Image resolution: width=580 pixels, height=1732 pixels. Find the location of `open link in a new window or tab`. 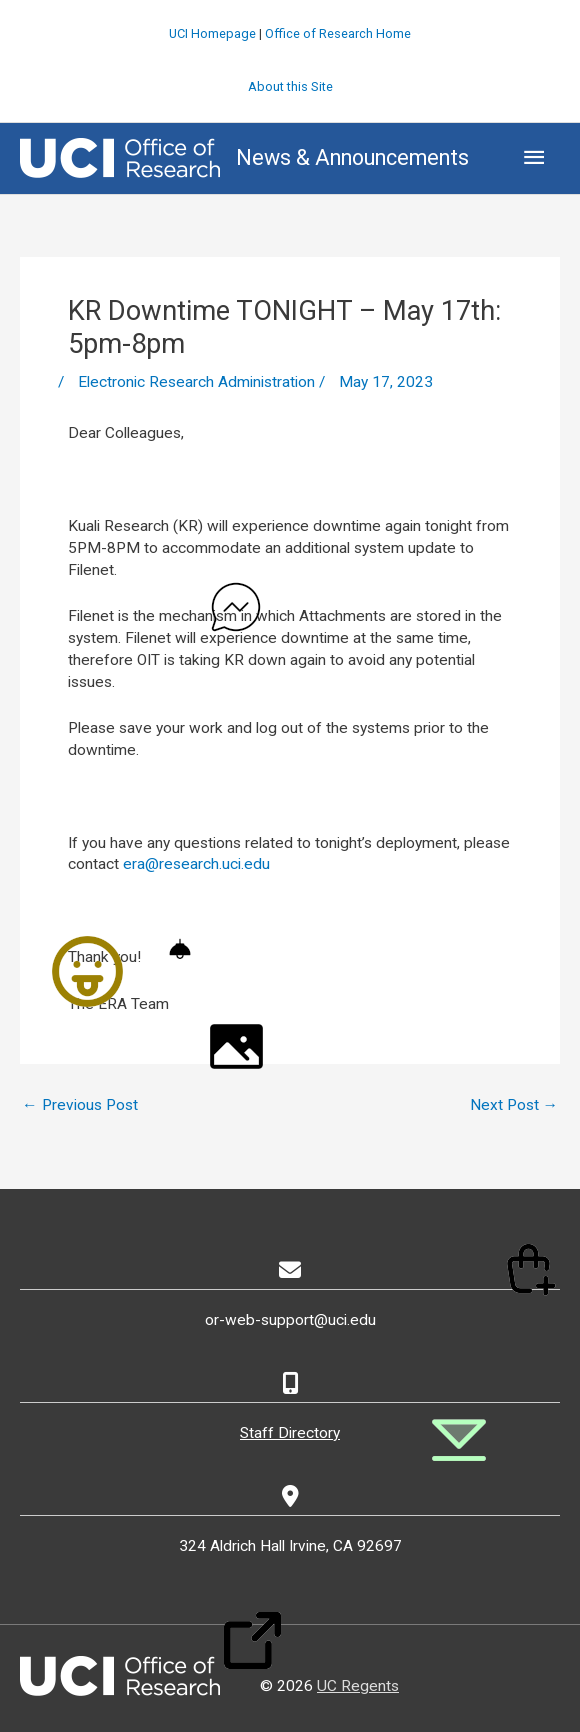

open link in a new window or tab is located at coordinates (252, 1640).